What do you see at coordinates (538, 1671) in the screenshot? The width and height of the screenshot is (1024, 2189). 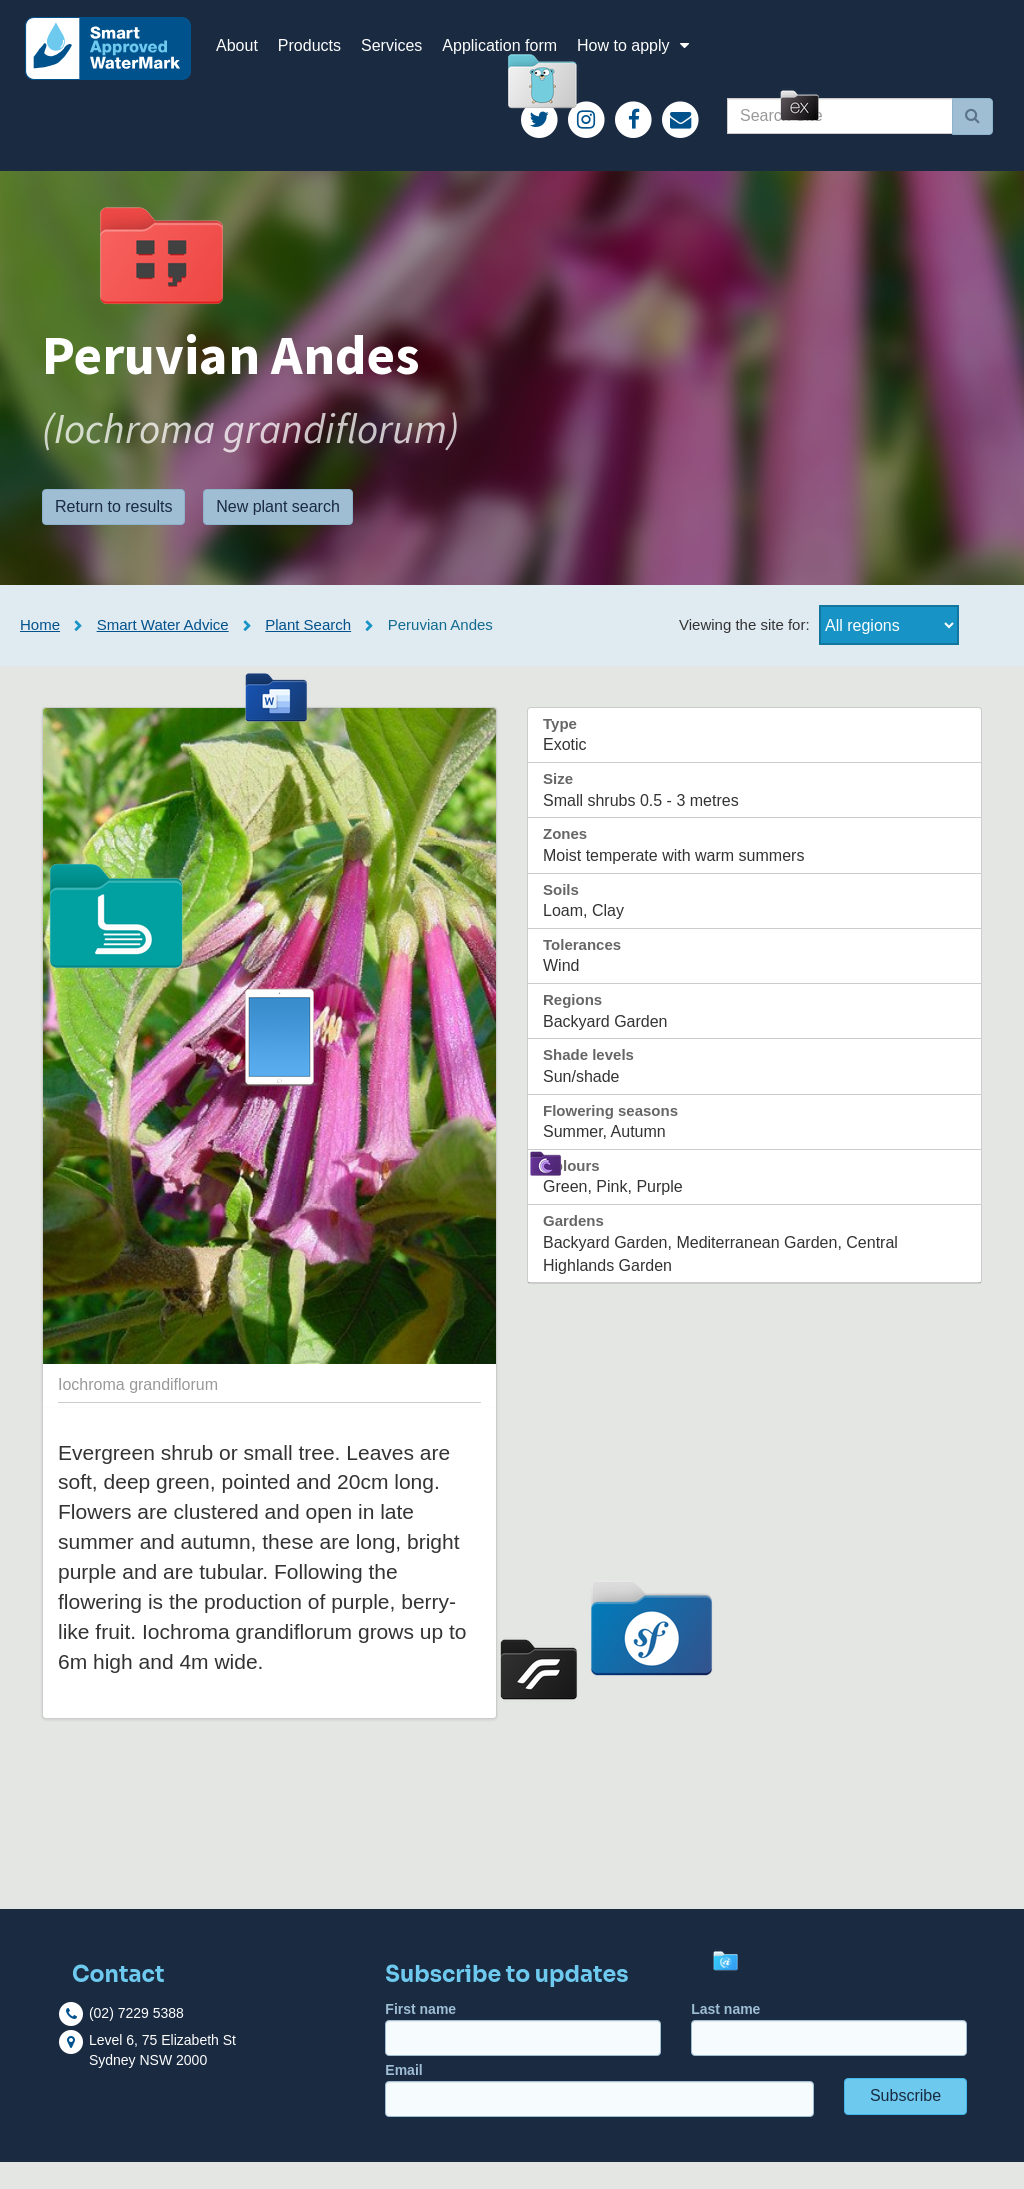 I see `open resurrection remix ROM folder` at bounding box center [538, 1671].